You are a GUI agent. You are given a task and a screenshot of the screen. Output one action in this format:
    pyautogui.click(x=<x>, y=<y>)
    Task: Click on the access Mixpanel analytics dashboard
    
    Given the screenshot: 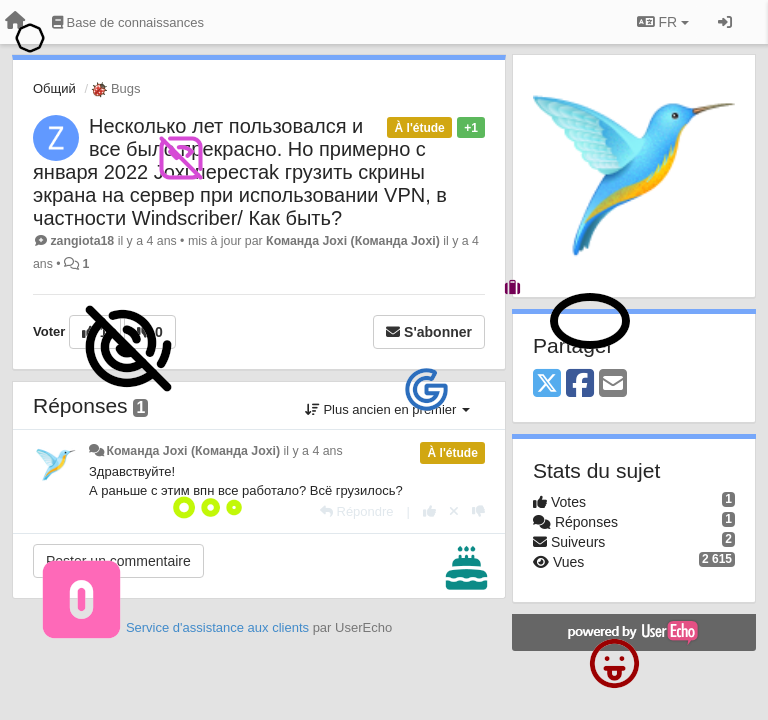 What is the action you would take?
    pyautogui.click(x=207, y=507)
    